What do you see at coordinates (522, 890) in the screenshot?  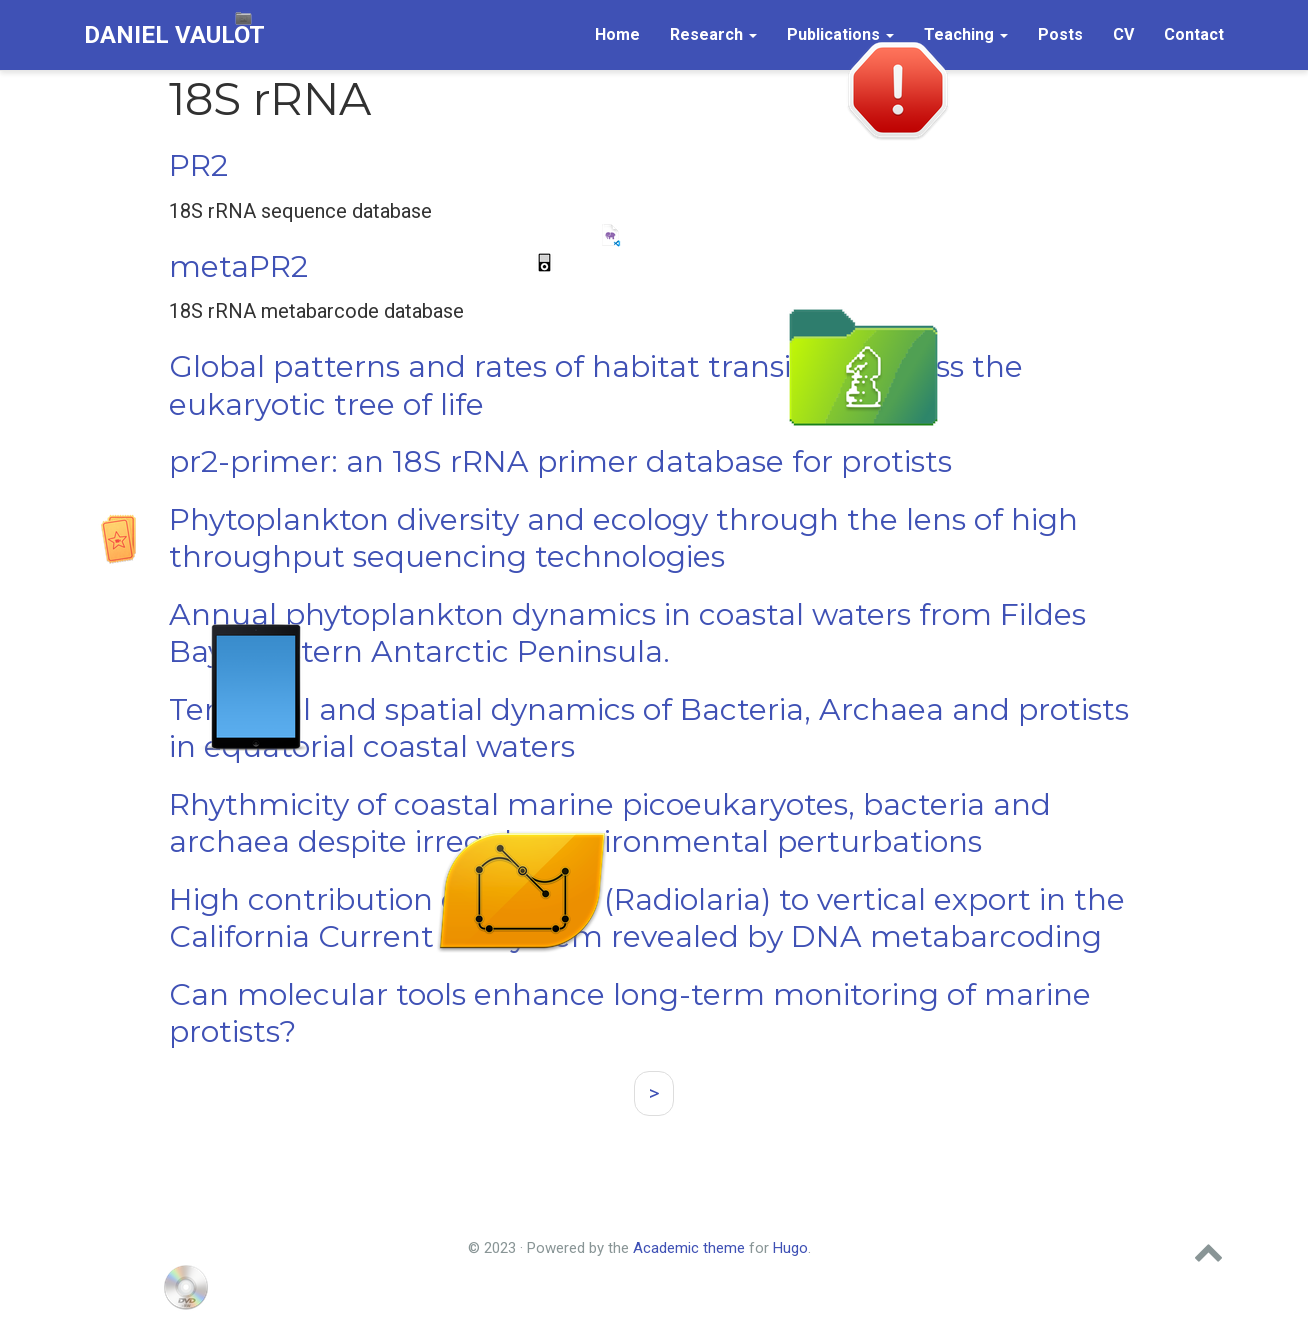 I see `access shape style library in iMovie` at bounding box center [522, 890].